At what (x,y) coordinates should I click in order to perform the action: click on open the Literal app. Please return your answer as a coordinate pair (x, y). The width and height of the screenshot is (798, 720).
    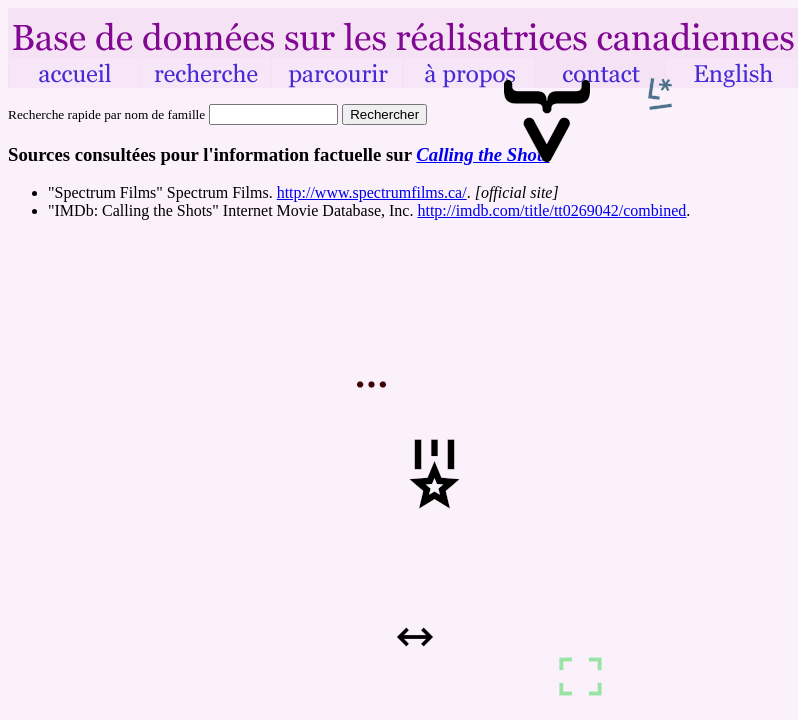
    Looking at the image, I should click on (660, 94).